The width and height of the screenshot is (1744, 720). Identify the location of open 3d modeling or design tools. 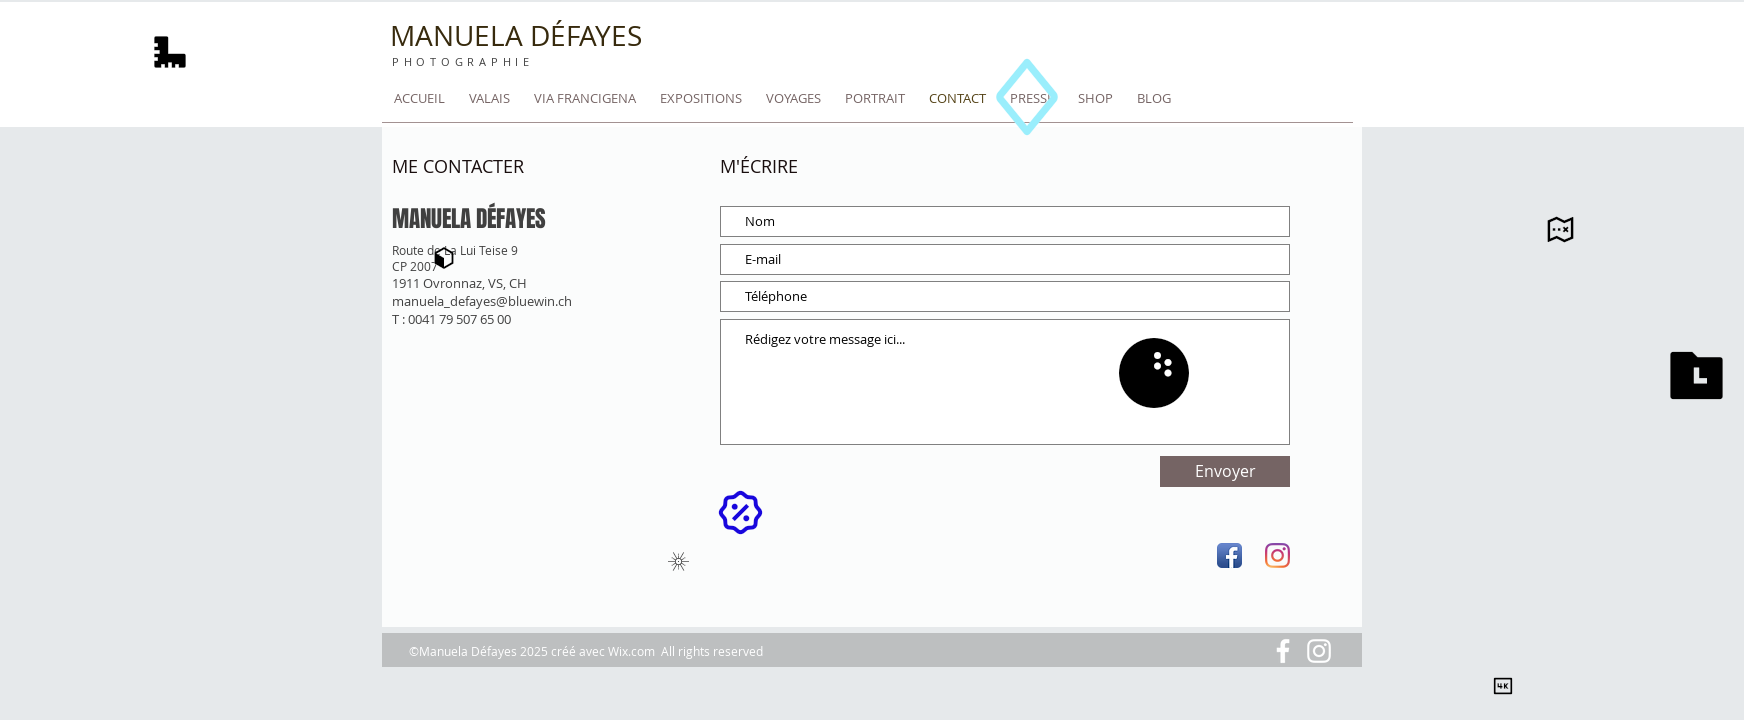
(444, 258).